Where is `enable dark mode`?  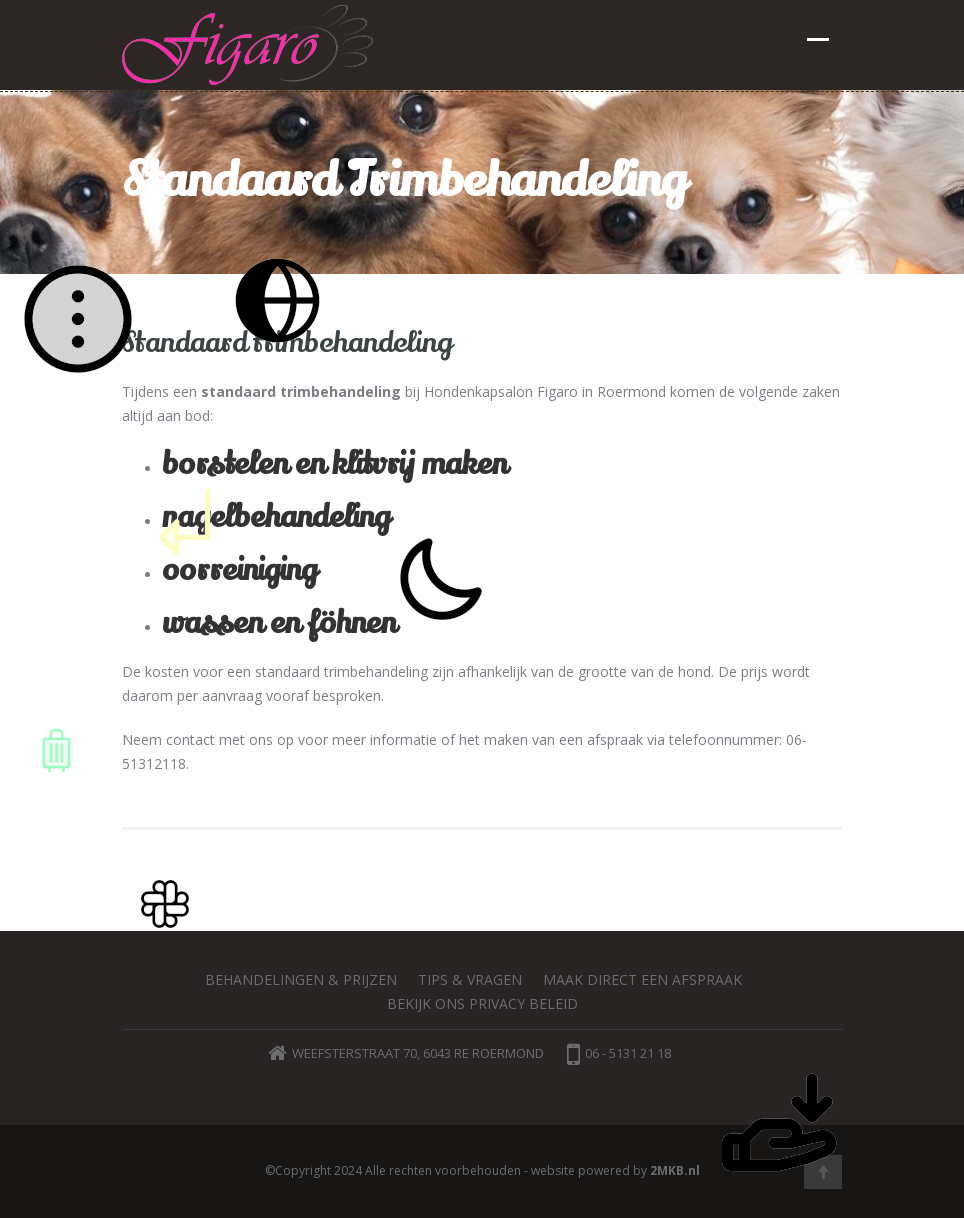
enable dark mode is located at coordinates (441, 579).